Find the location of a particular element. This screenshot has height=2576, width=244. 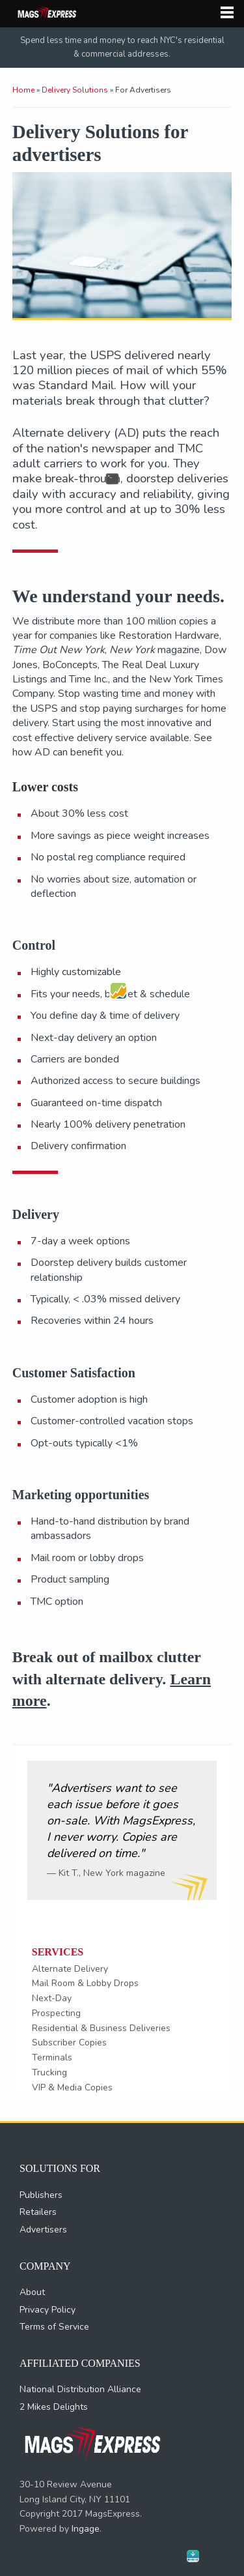

open the ubiquity installer application is located at coordinates (193, 2556).